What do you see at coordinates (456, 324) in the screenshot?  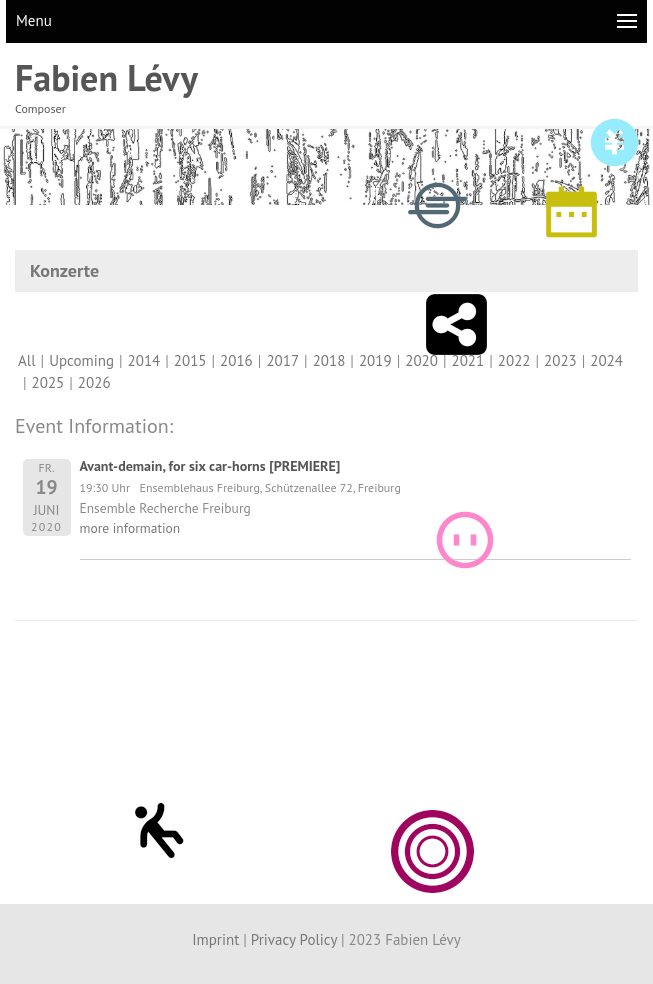 I see `share content to social media or other apps` at bounding box center [456, 324].